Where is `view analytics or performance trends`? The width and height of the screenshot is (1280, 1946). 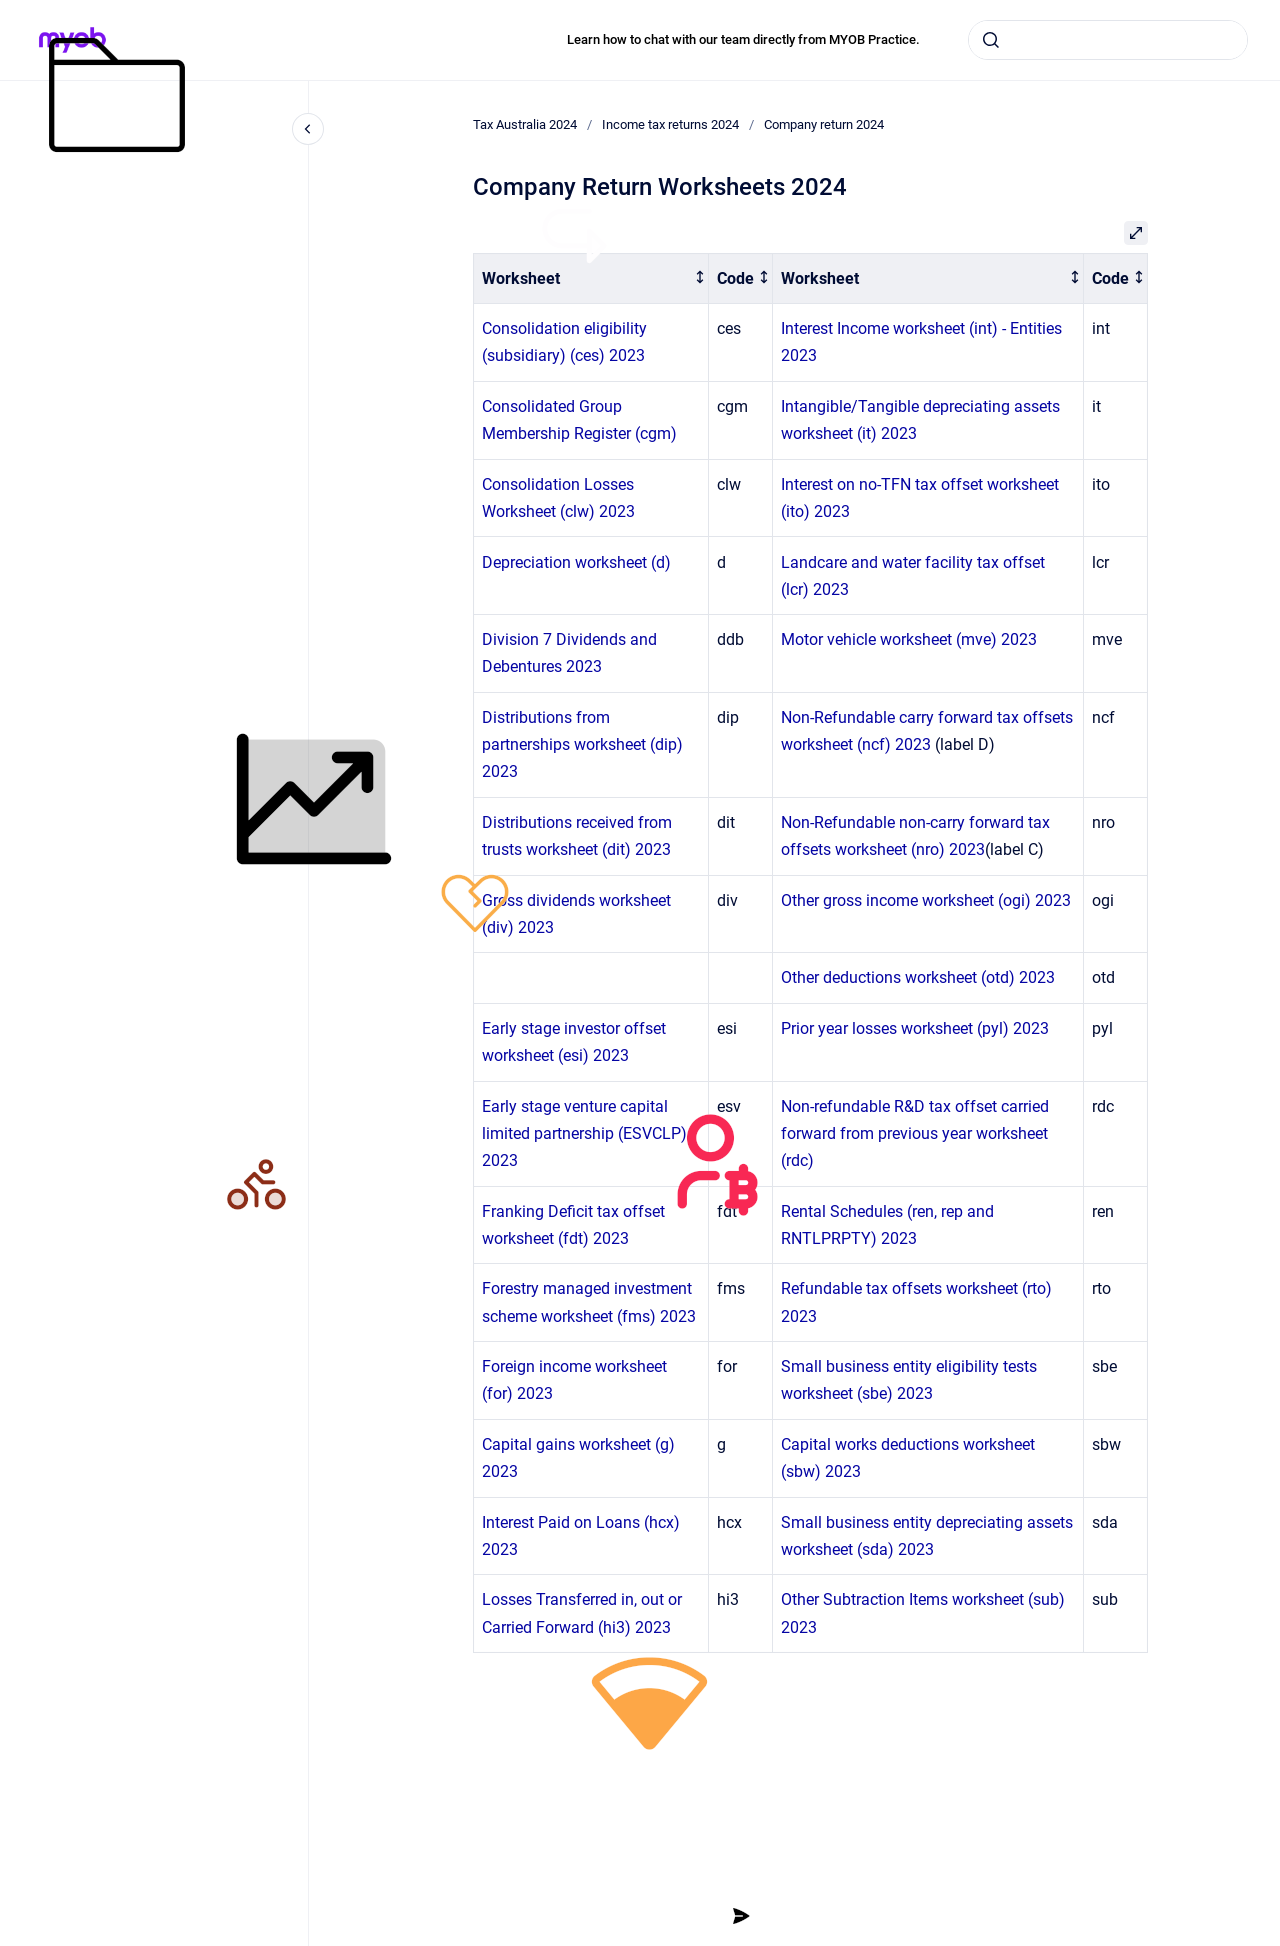
view analytics or performance trends is located at coordinates (314, 799).